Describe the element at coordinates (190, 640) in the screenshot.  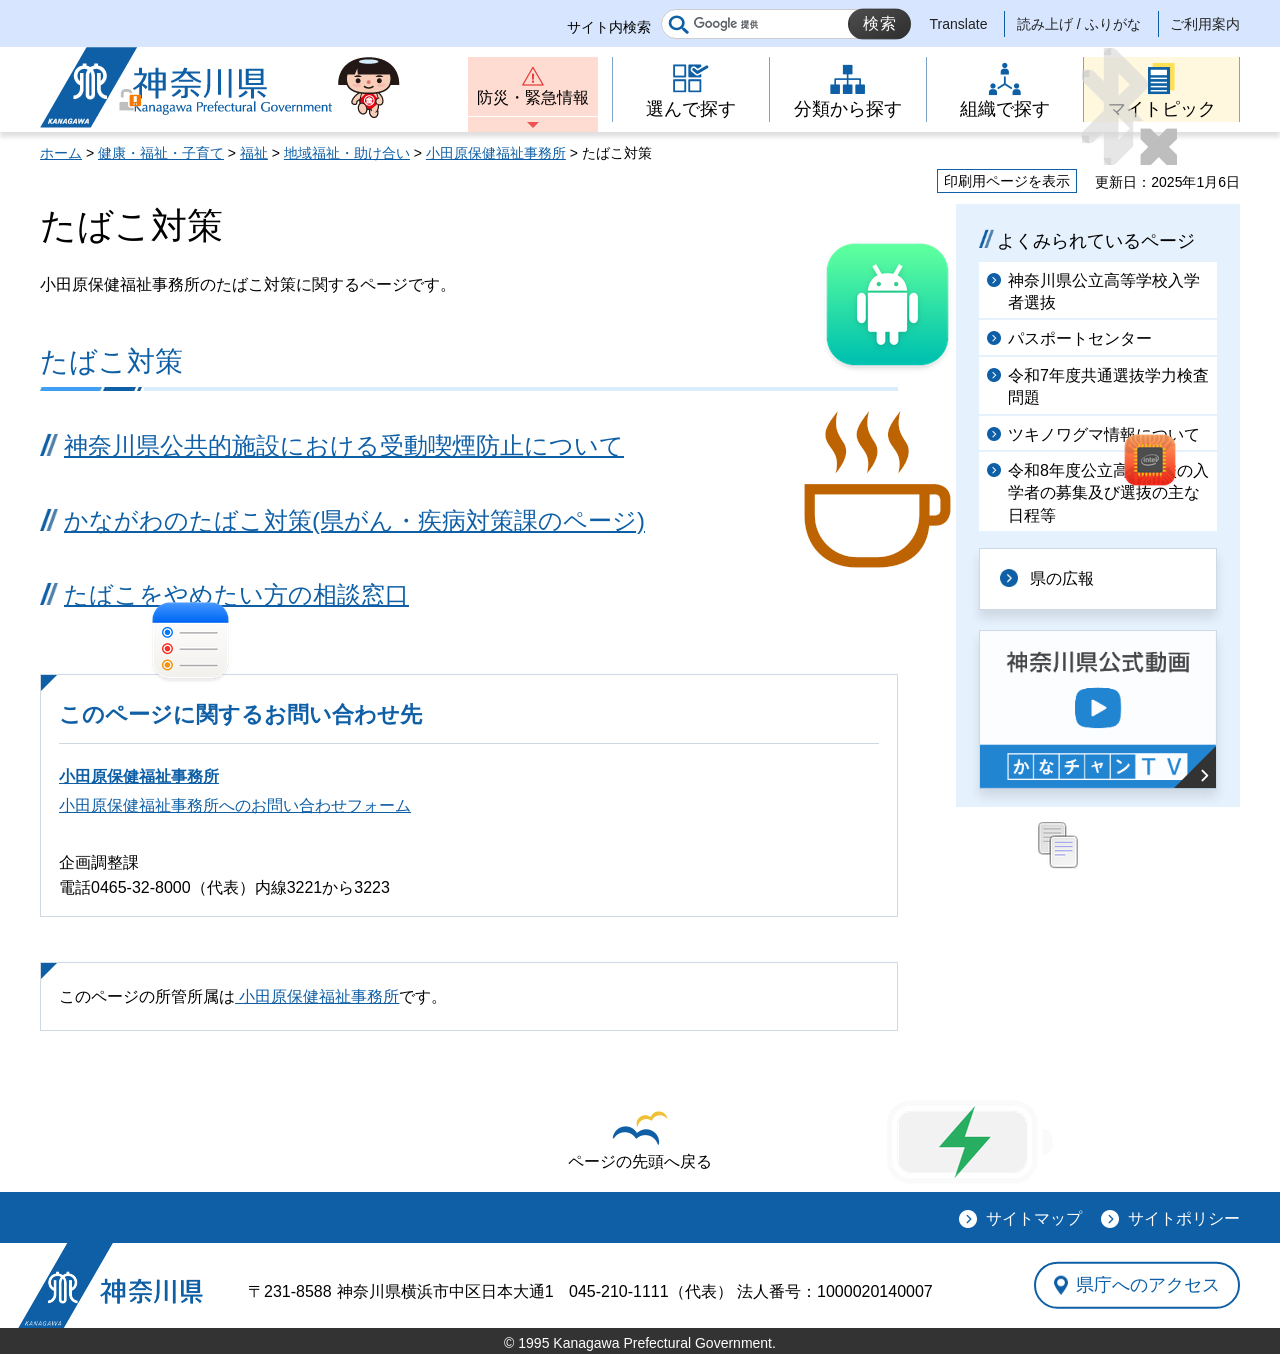
I see `open the basket notes or list-taking app` at that location.